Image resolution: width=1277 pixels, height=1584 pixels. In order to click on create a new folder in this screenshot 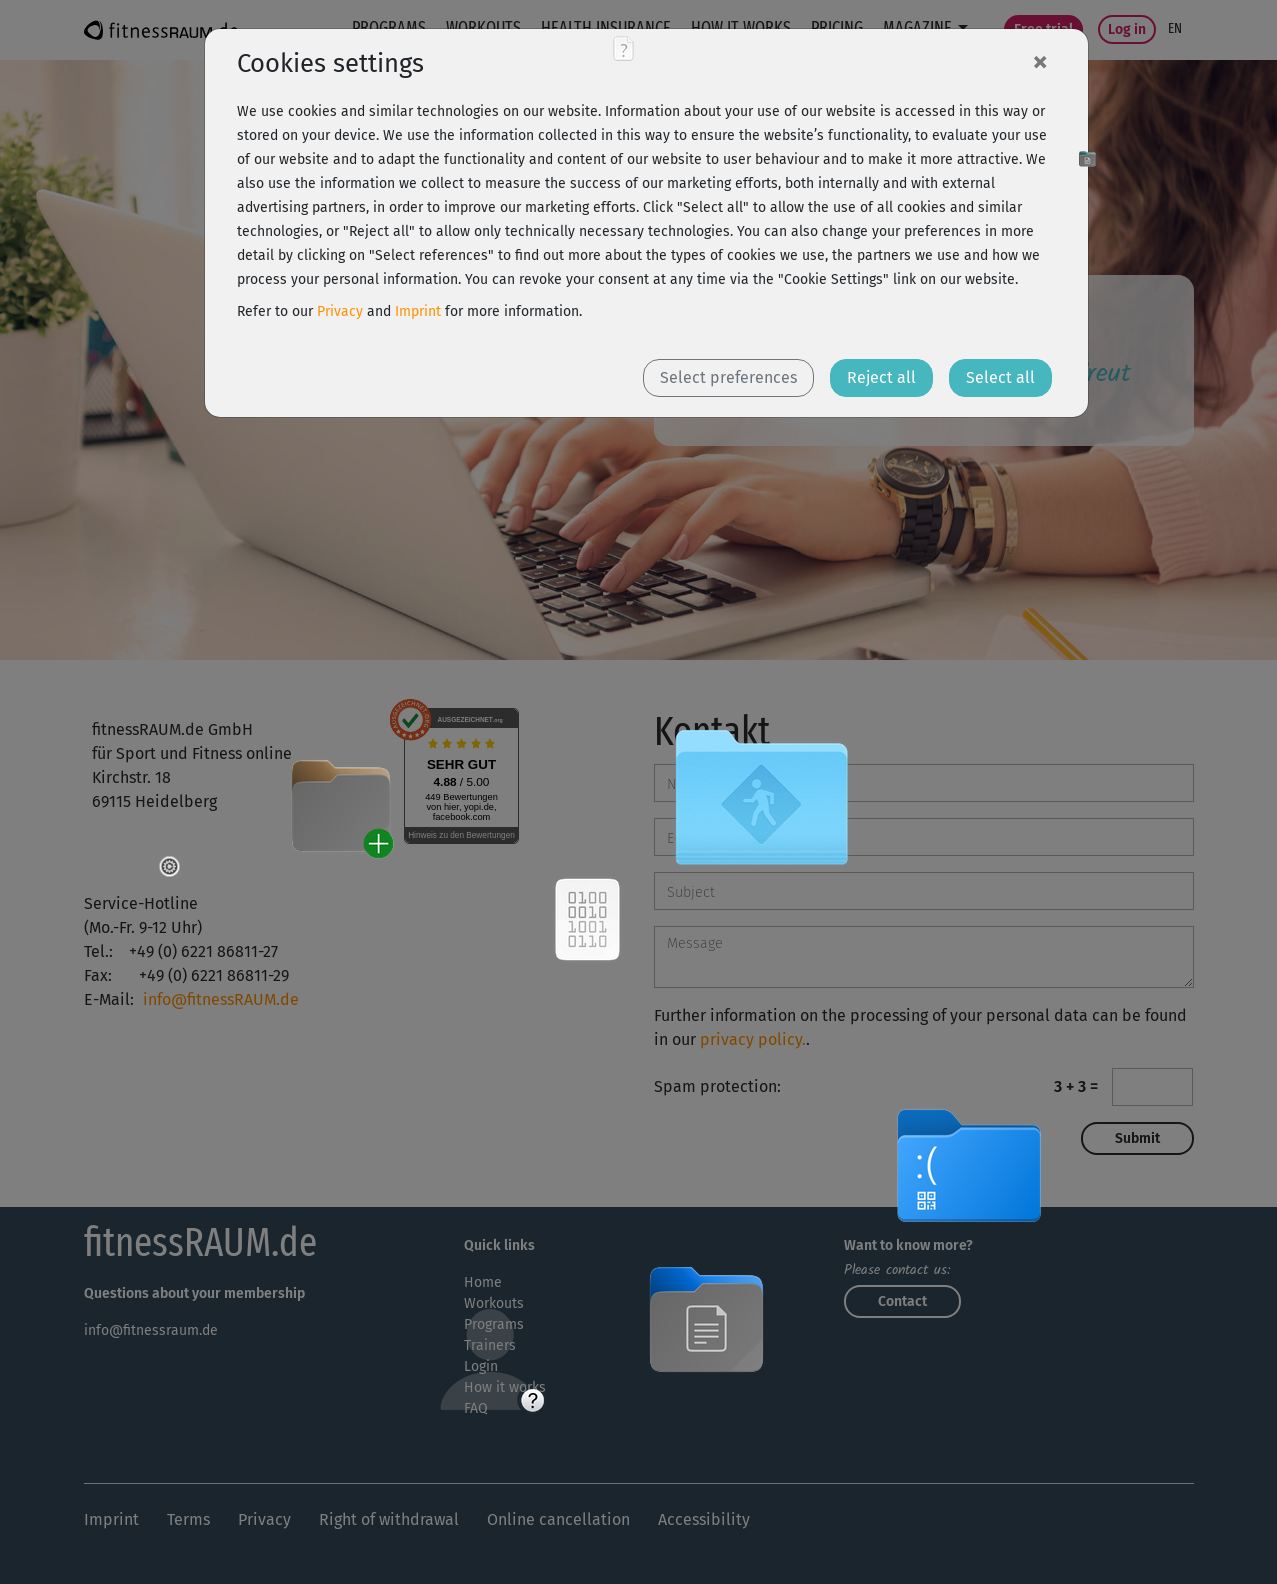, I will do `click(341, 806)`.